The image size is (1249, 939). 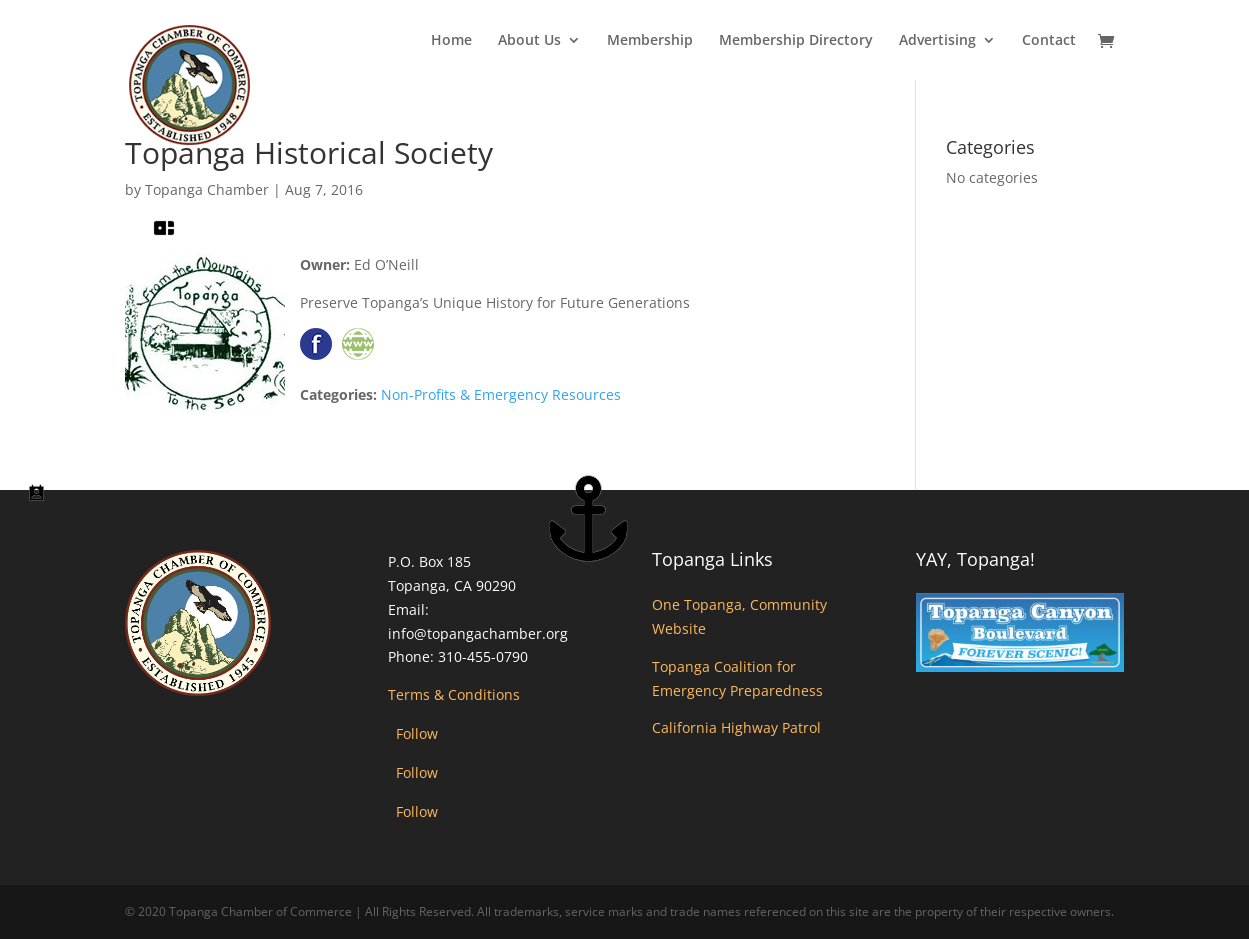 I want to click on view contact's calendar or schedule, so click(x=36, y=493).